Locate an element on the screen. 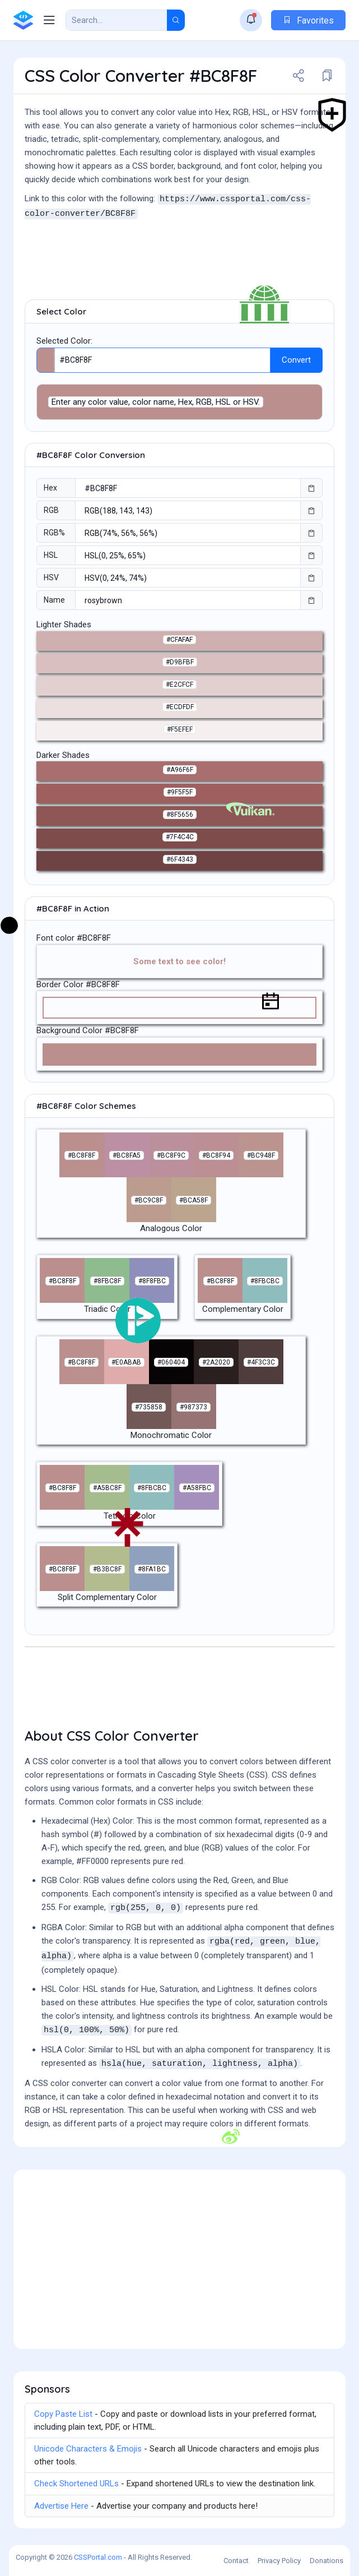 The width and height of the screenshot is (359, 2576). open Sina Weibo app is located at coordinates (231, 2136).